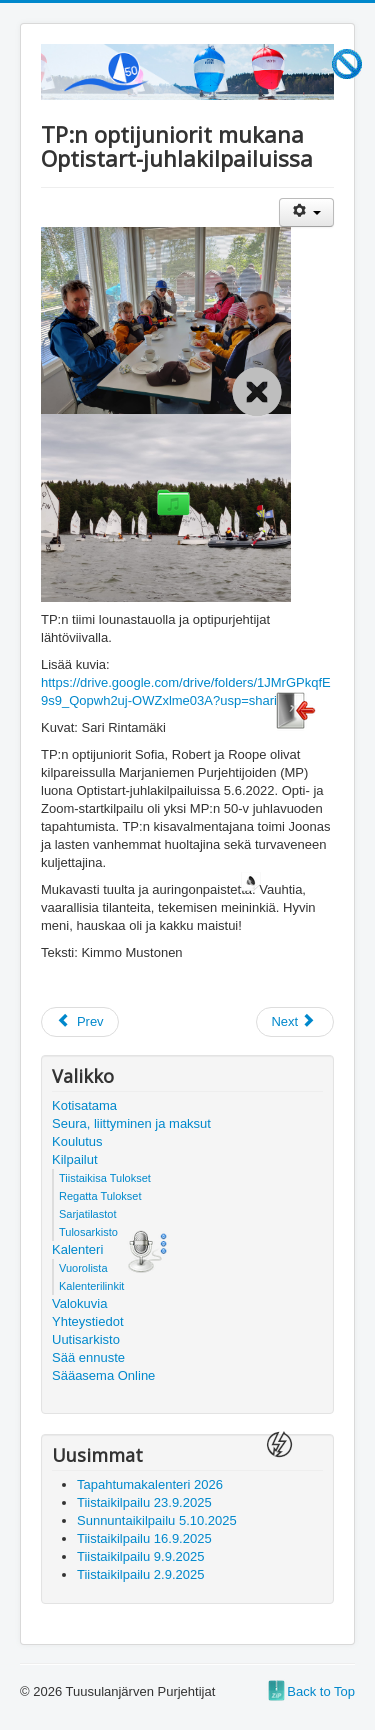 The width and height of the screenshot is (375, 1730). I want to click on exit or close the application, so click(296, 711).